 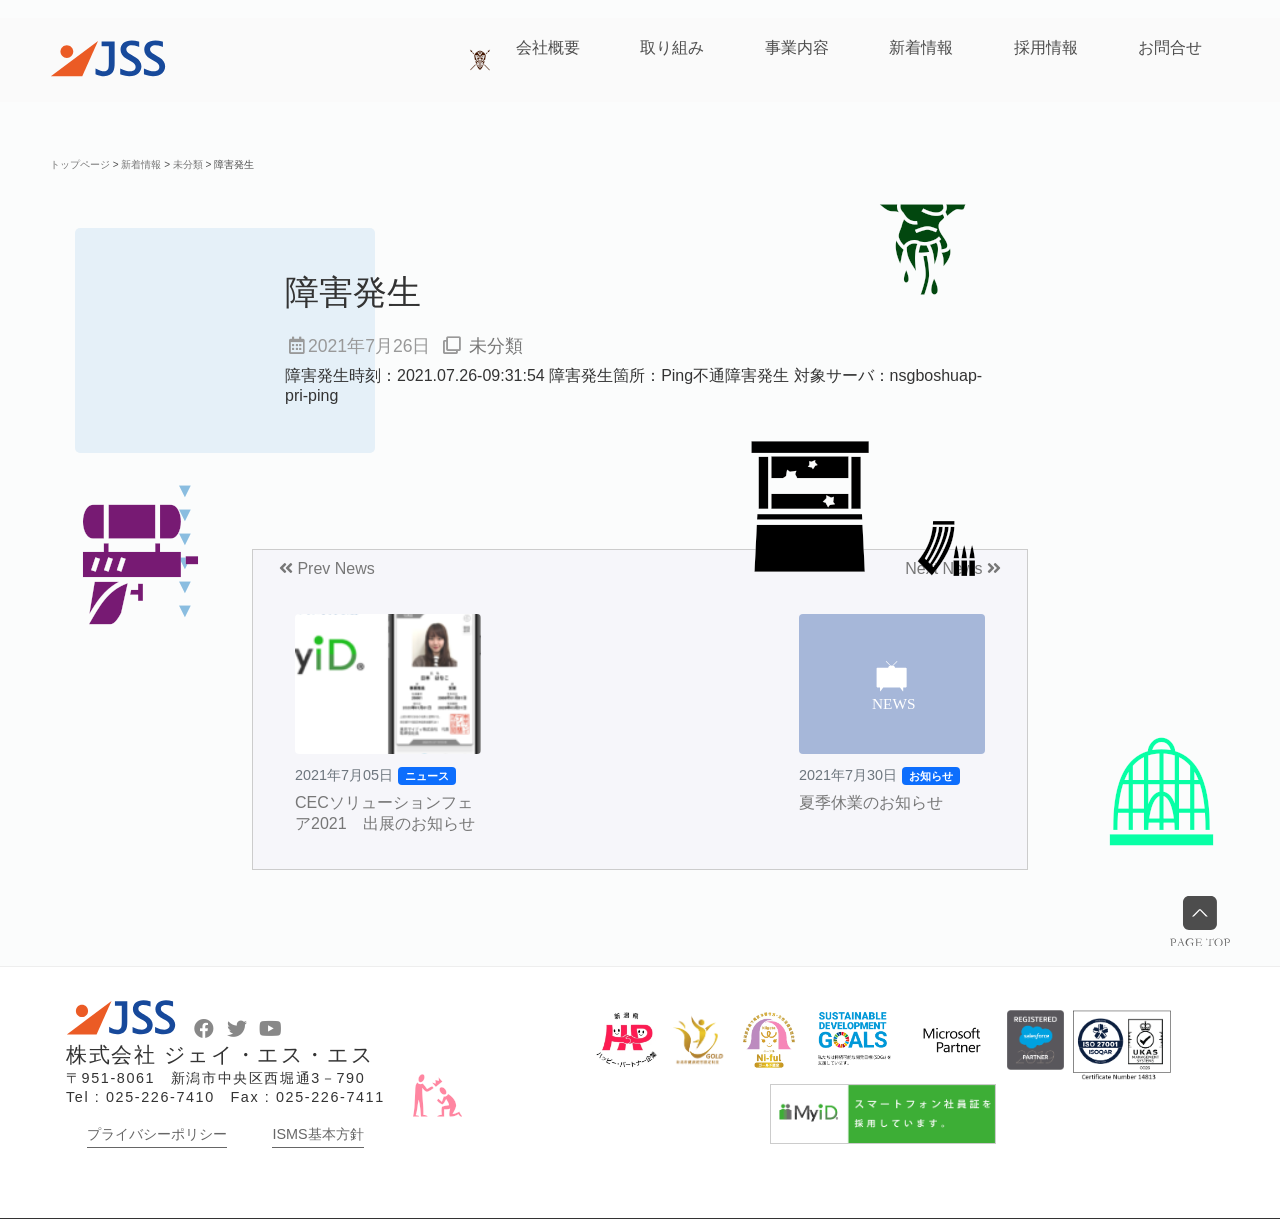 What do you see at coordinates (437, 1095) in the screenshot?
I see `indicates a coronation or crowning ceremony event` at bounding box center [437, 1095].